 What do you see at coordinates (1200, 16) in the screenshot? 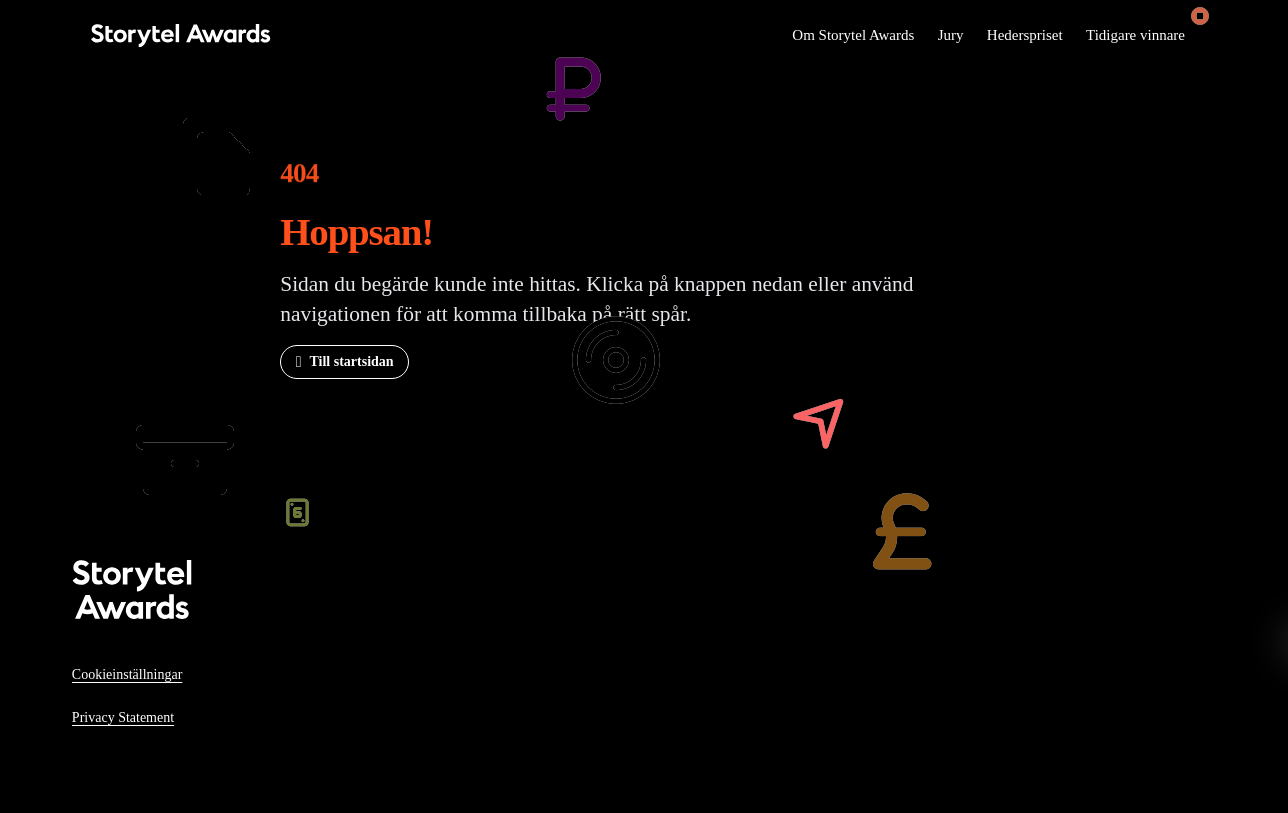
I see `stop media playback` at bounding box center [1200, 16].